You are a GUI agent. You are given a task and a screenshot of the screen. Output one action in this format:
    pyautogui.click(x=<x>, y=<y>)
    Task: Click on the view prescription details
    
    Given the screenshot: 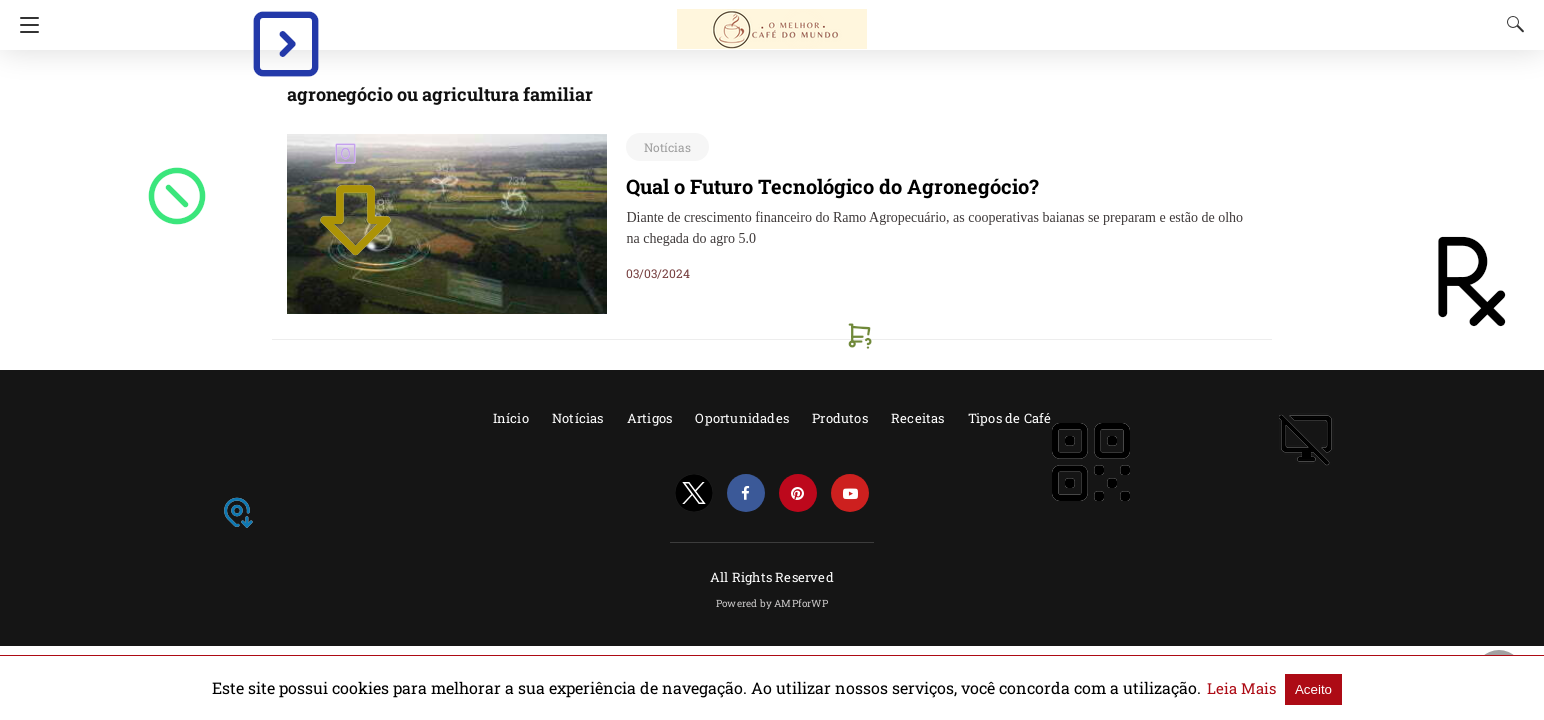 What is the action you would take?
    pyautogui.click(x=1469, y=281)
    